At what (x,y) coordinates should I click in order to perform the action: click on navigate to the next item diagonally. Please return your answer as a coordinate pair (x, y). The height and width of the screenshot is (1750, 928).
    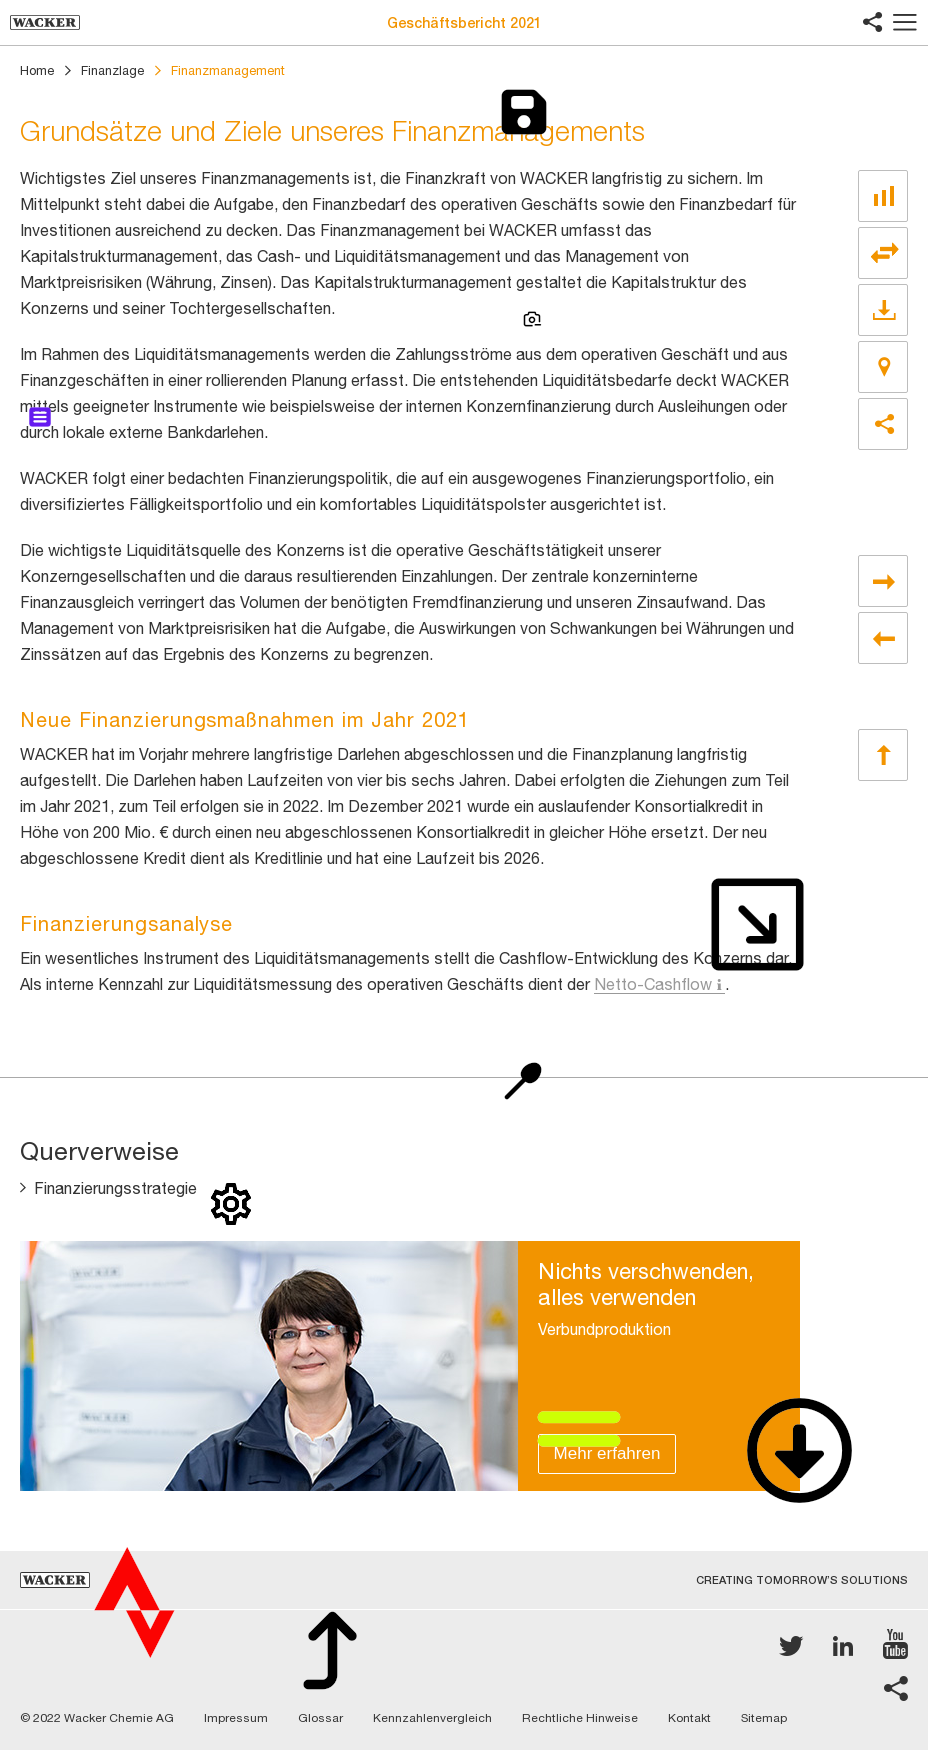
    Looking at the image, I should click on (757, 924).